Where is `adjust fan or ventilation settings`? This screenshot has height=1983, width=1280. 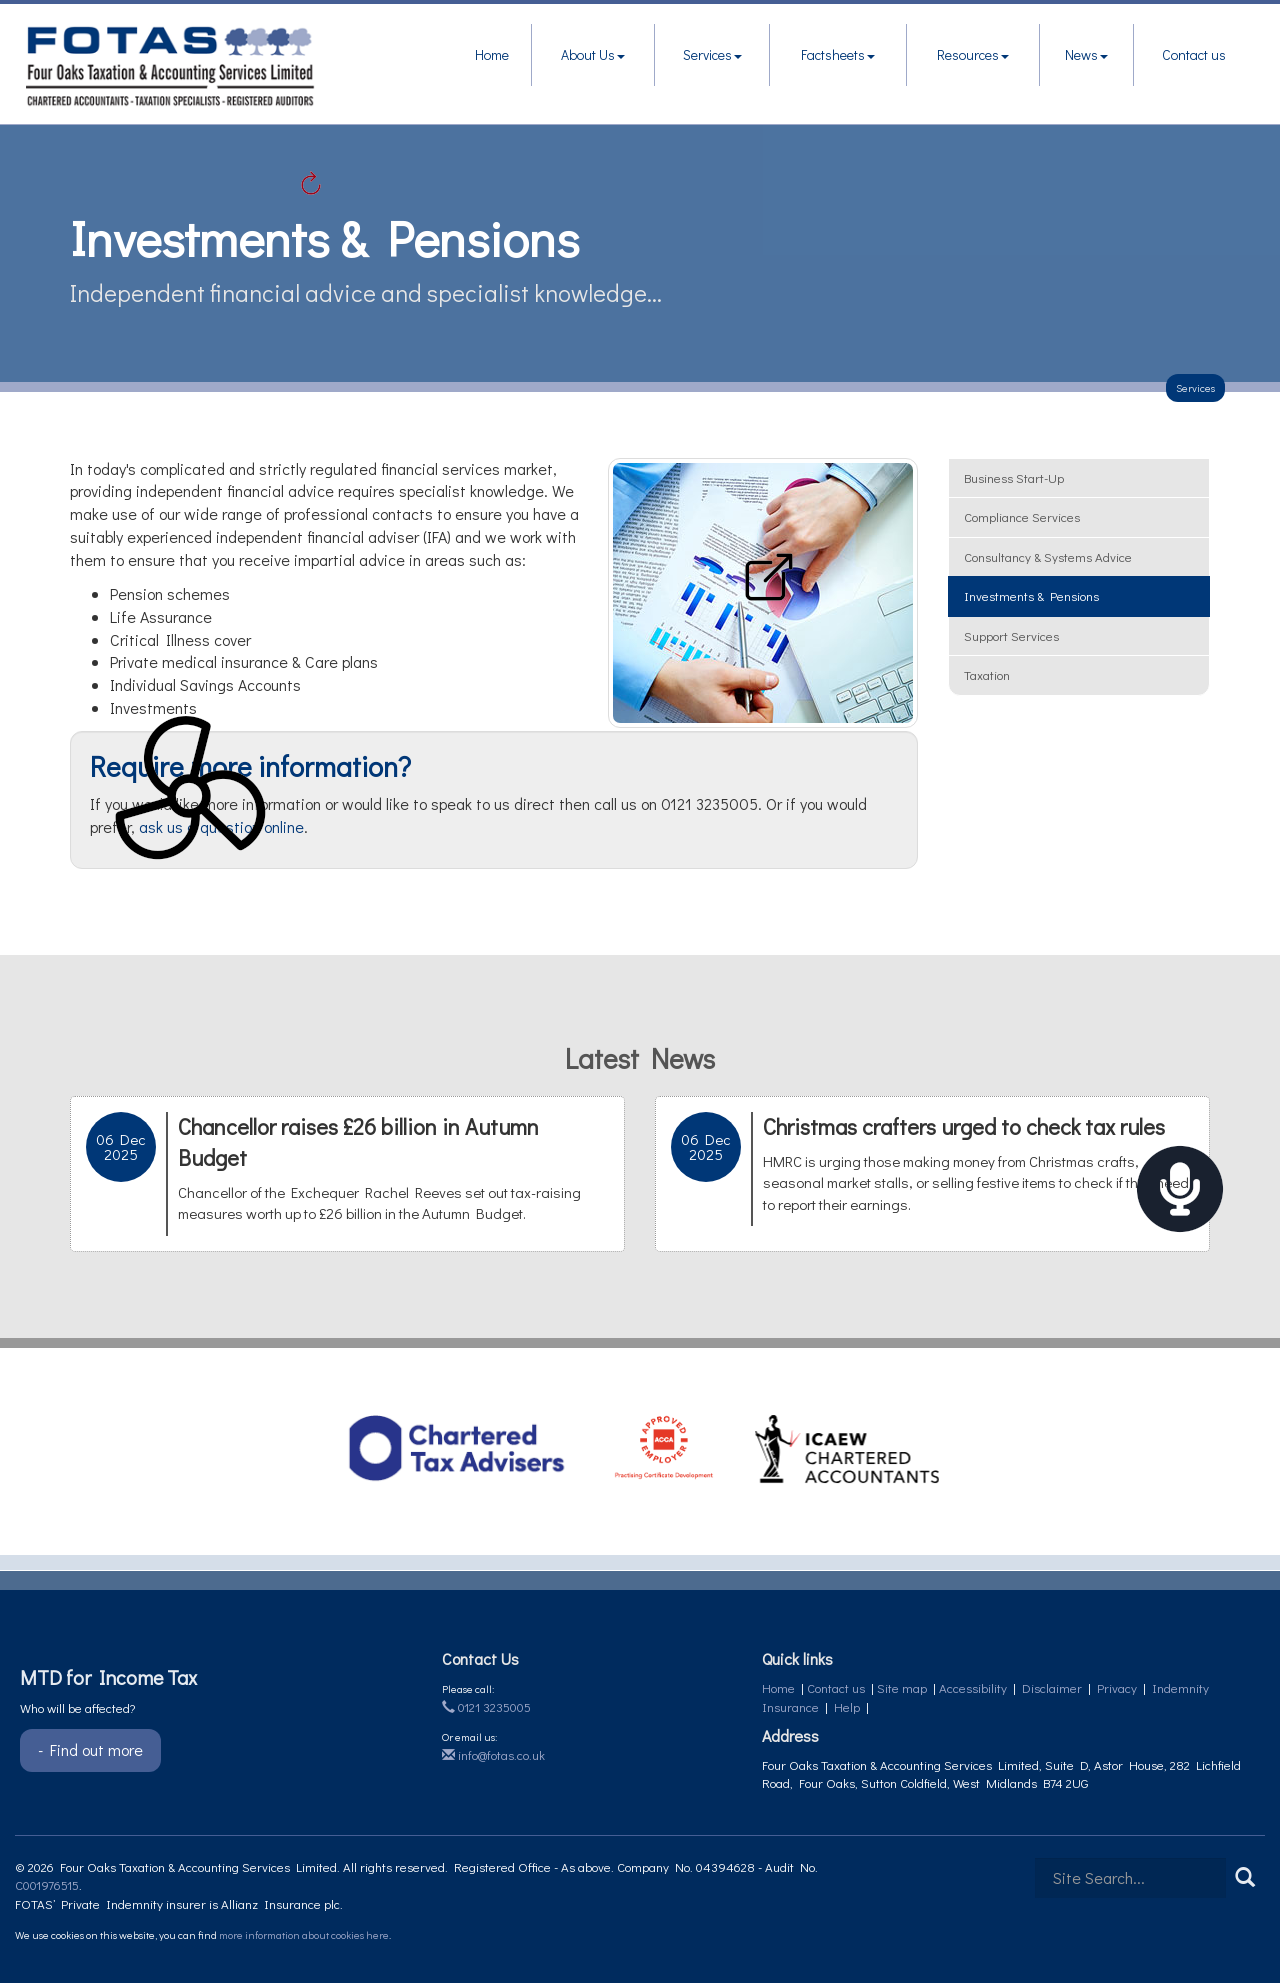 adjust fan or ventilation settings is located at coordinates (189, 796).